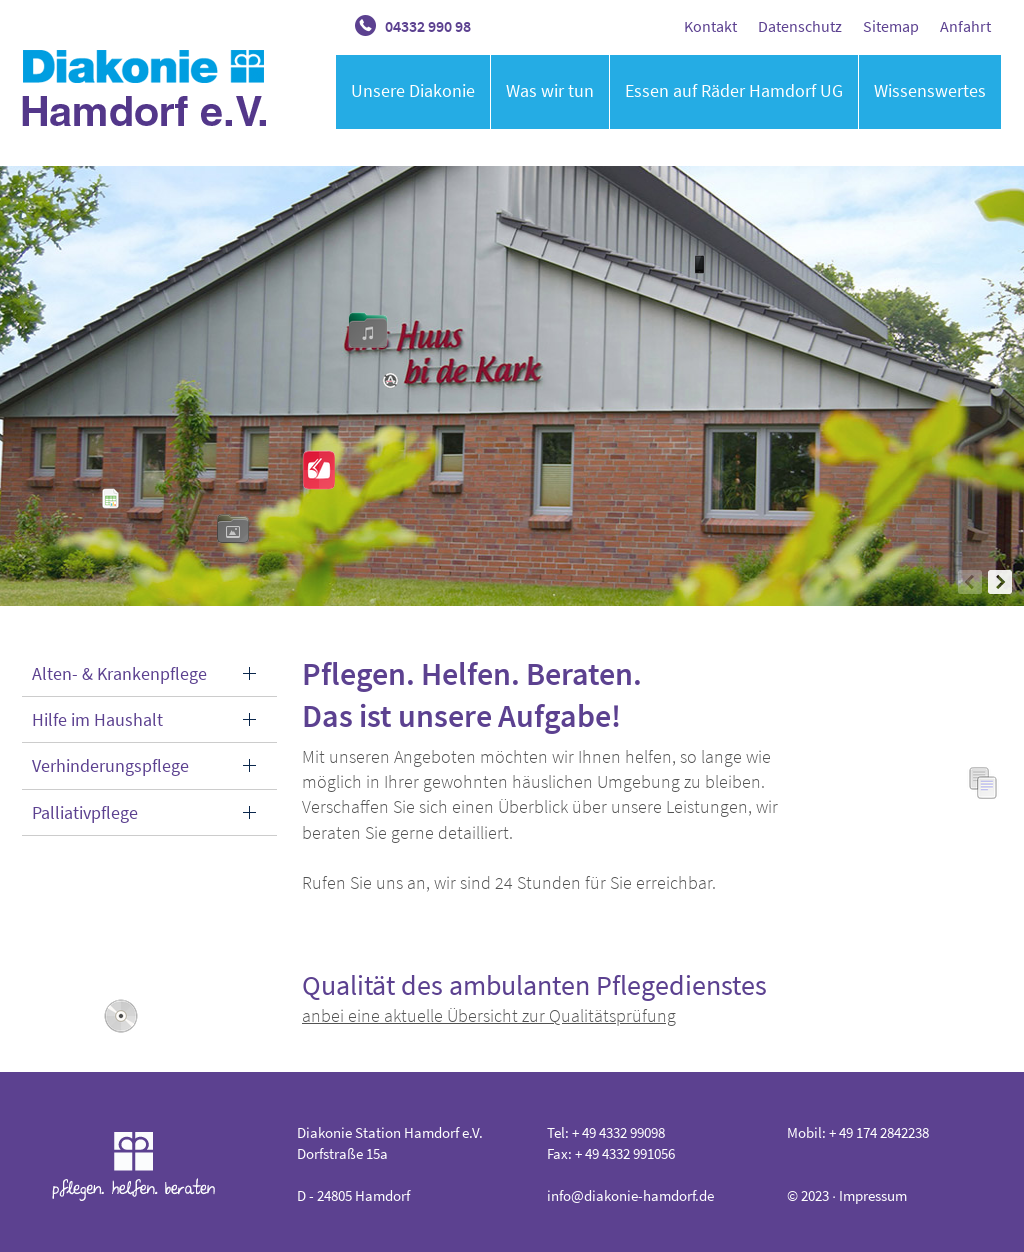 This screenshot has width=1024, height=1252. I want to click on check for available software updates, so click(390, 380).